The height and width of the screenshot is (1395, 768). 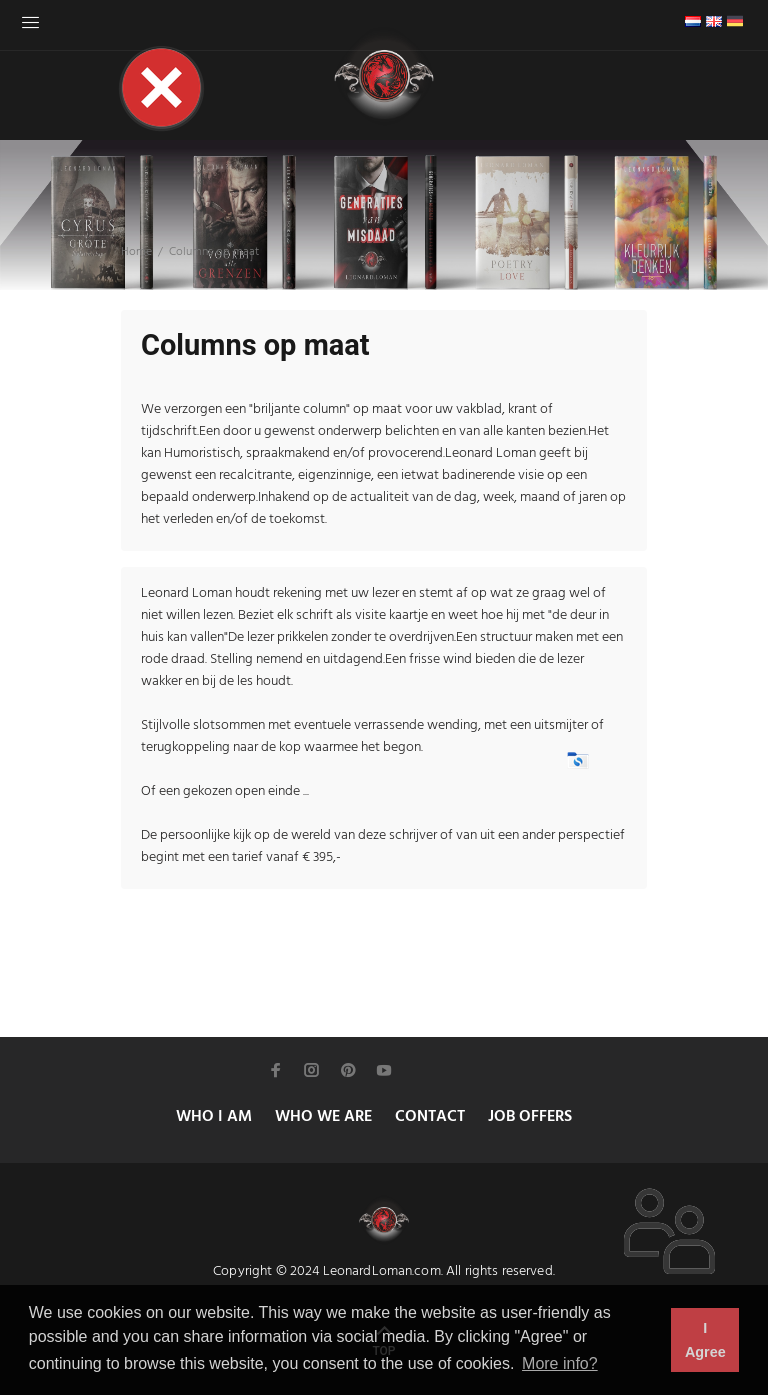 What do you see at coordinates (669, 1228) in the screenshot?
I see `access user account settings` at bounding box center [669, 1228].